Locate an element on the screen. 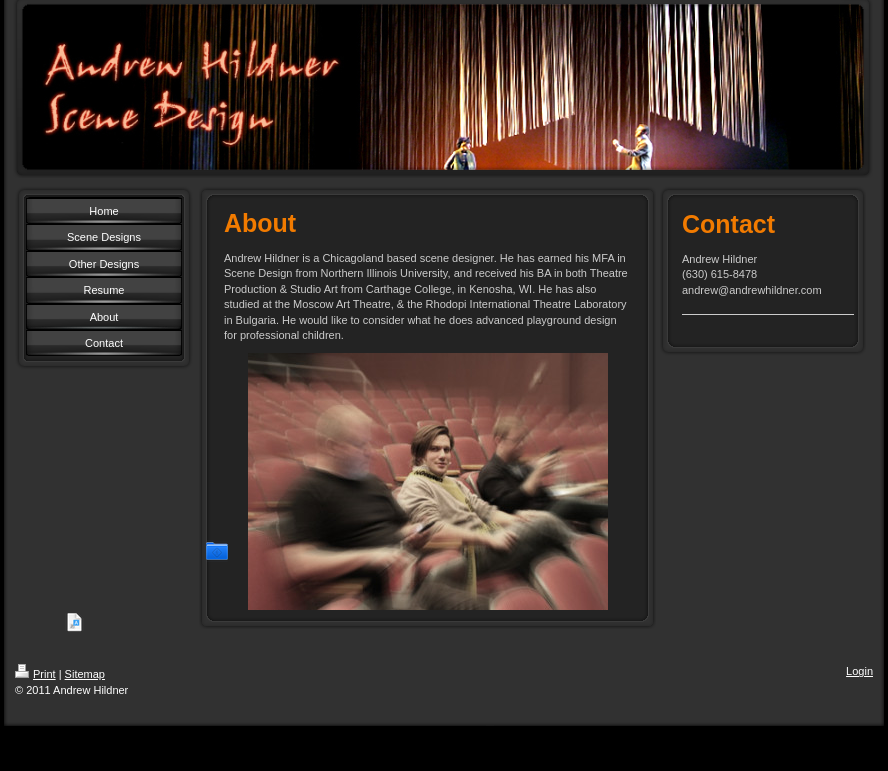 The image size is (888, 771). a gettext translation file (.po/.pot) is located at coordinates (74, 622).